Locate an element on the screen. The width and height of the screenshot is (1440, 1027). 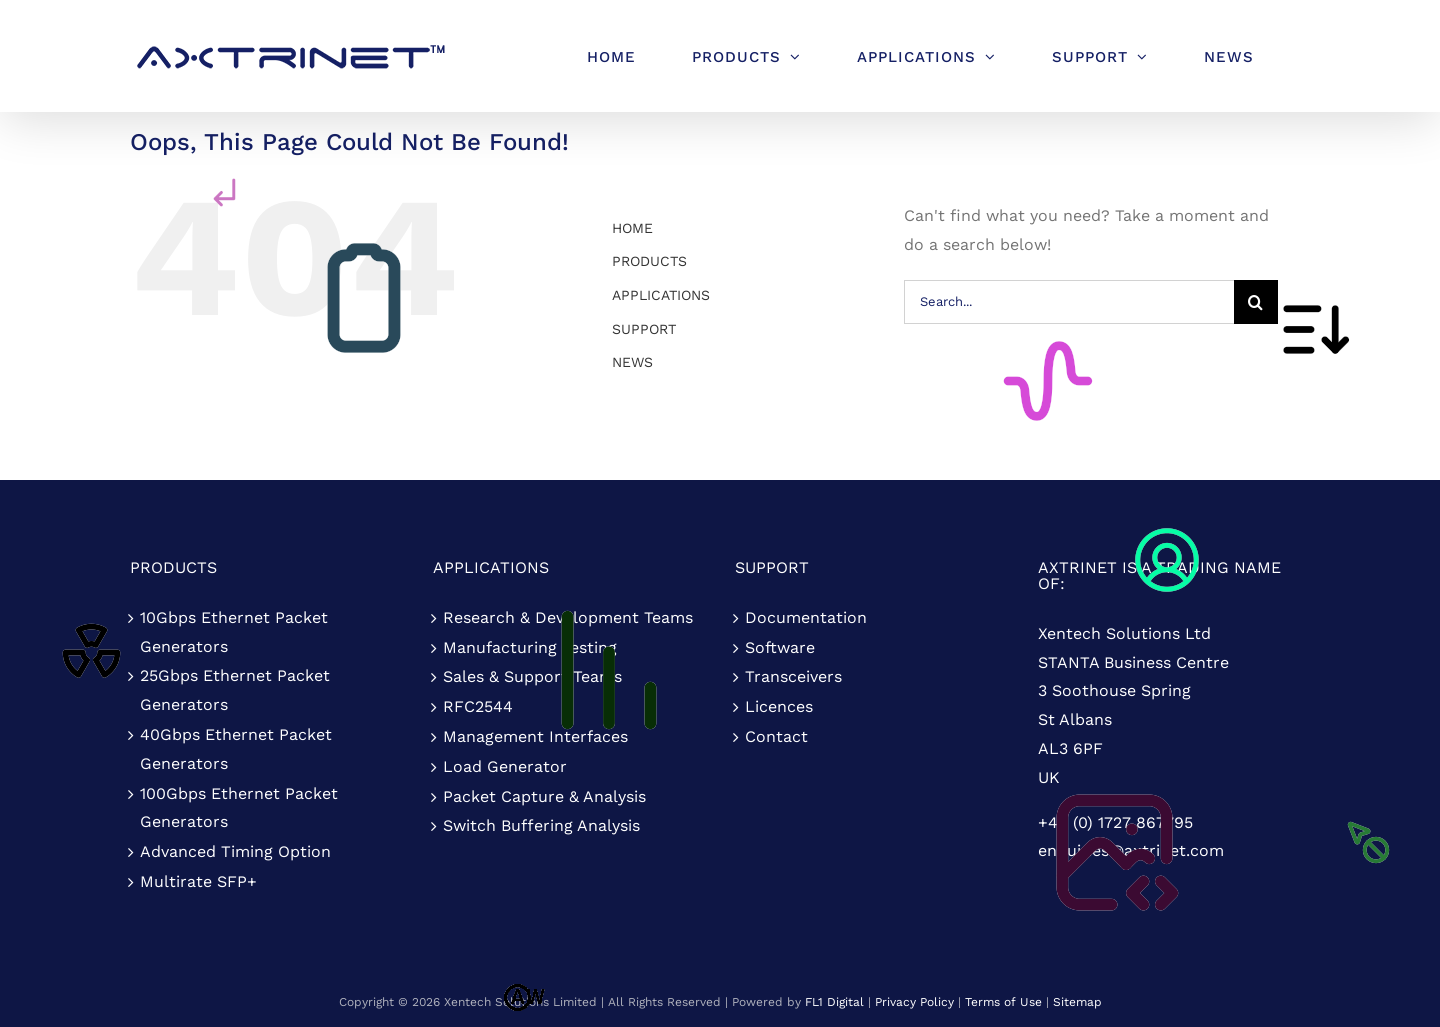
view or edit image source code is located at coordinates (1114, 852).